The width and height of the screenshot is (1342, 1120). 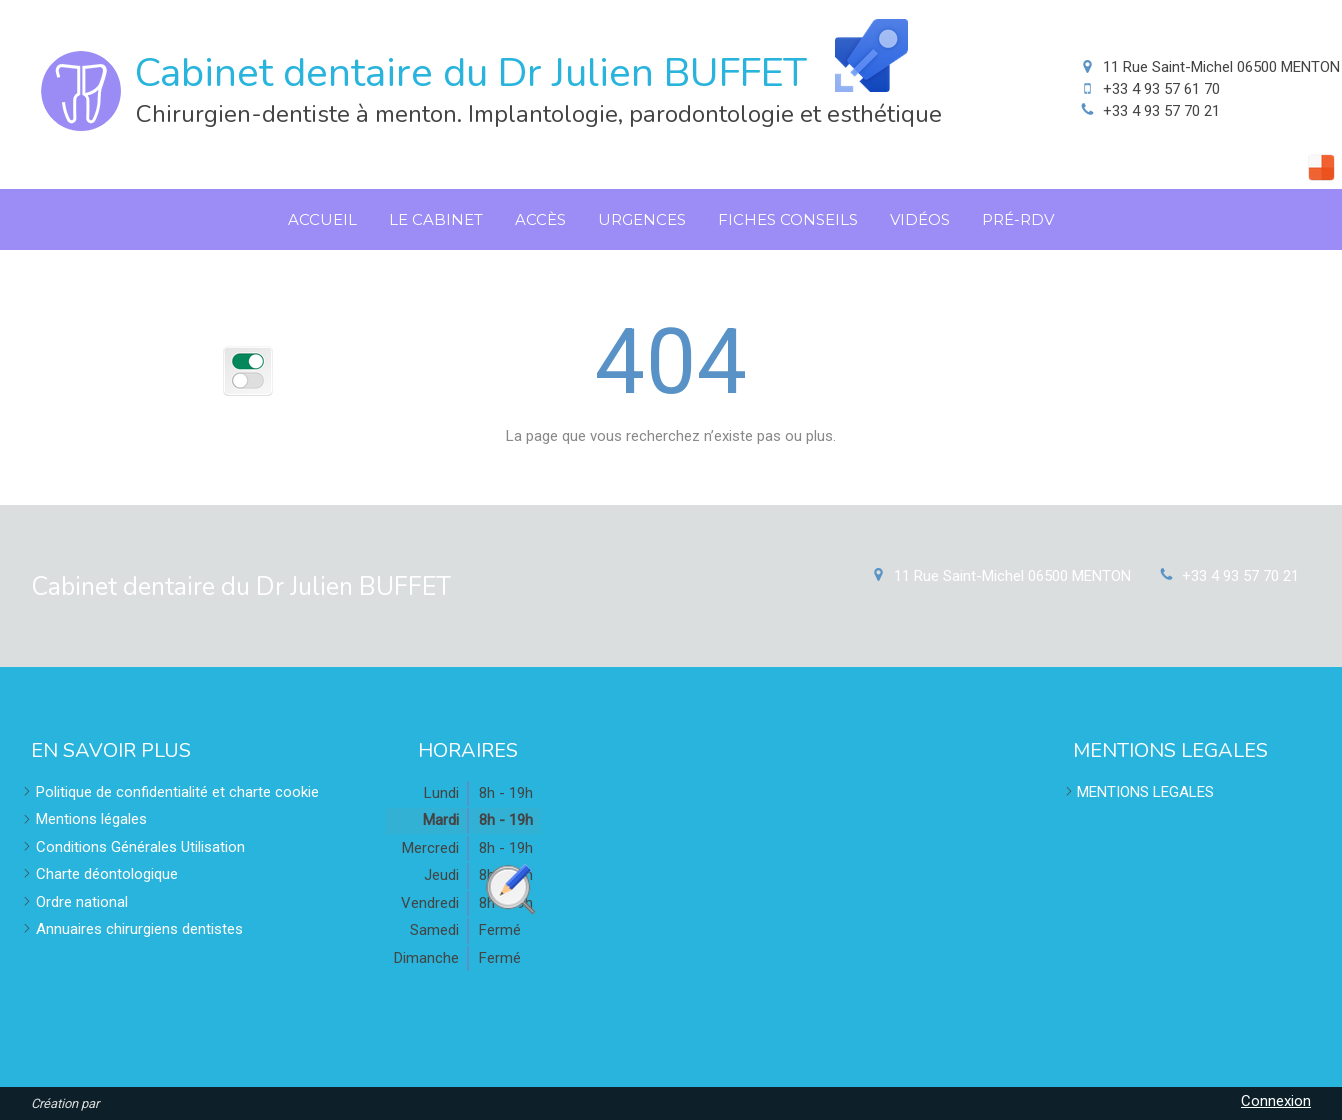 What do you see at coordinates (248, 371) in the screenshot?
I see `open gnome tweaks settings application` at bounding box center [248, 371].